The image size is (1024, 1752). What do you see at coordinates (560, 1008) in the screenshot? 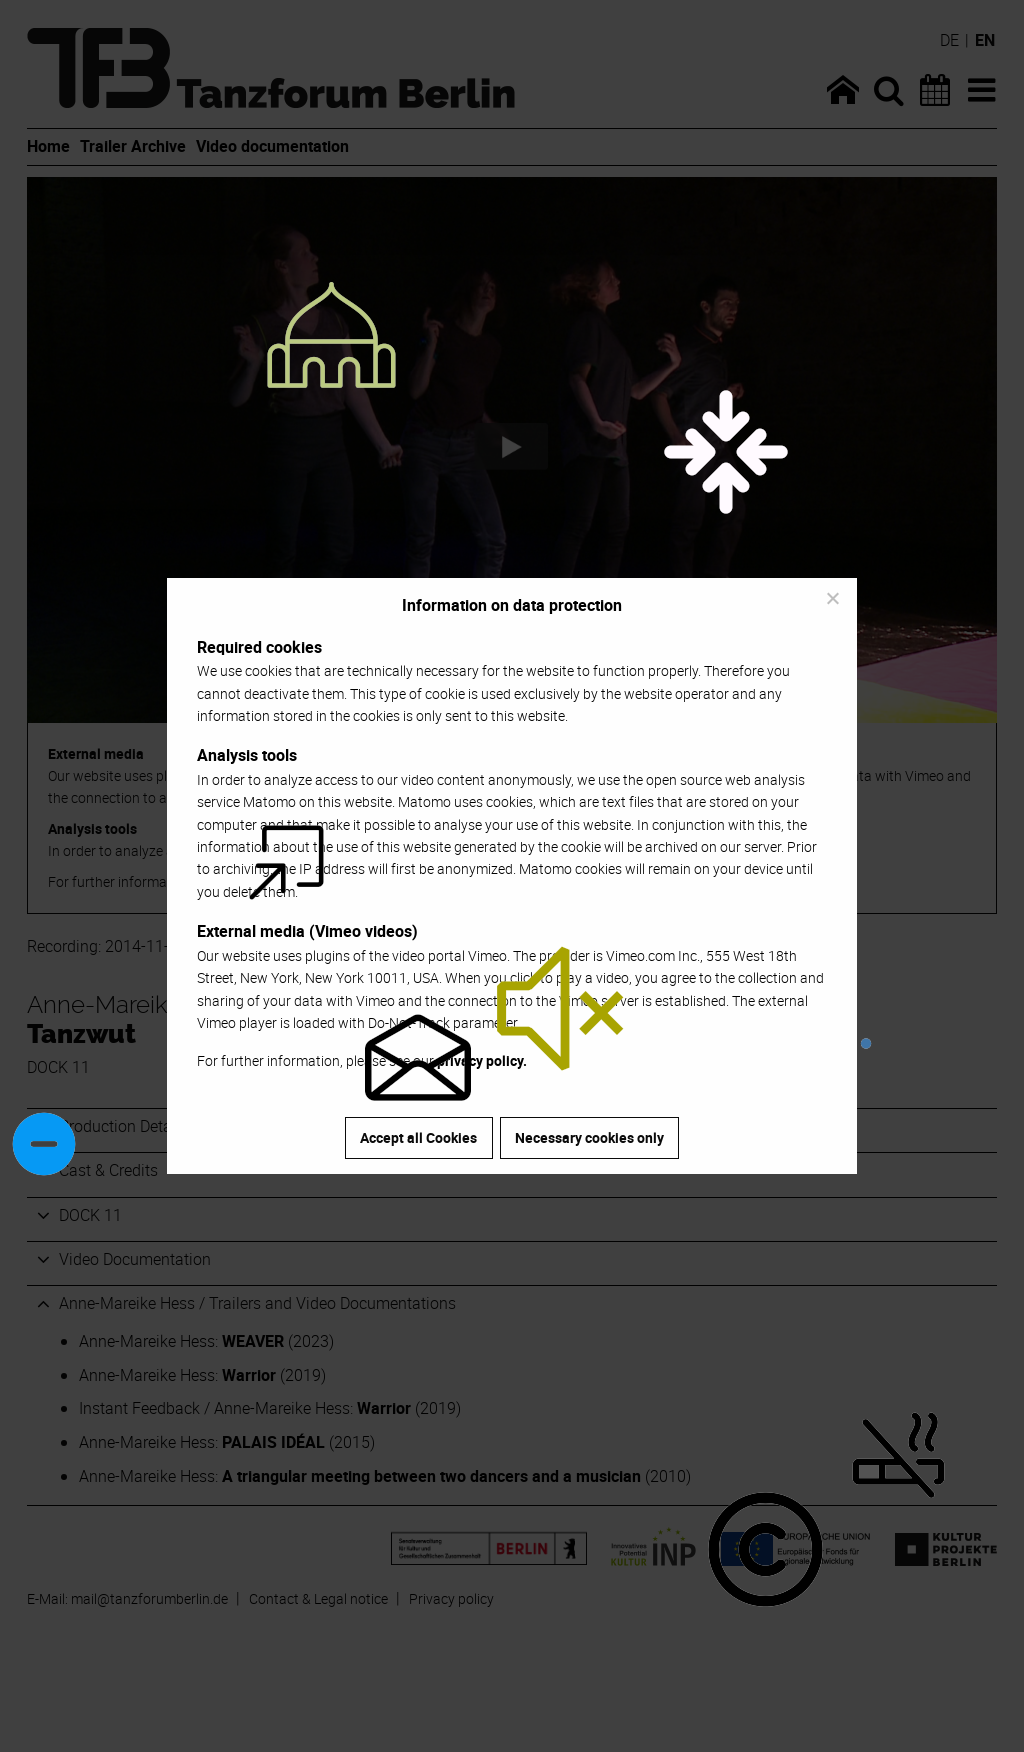
I see `mute audio or sound` at bounding box center [560, 1008].